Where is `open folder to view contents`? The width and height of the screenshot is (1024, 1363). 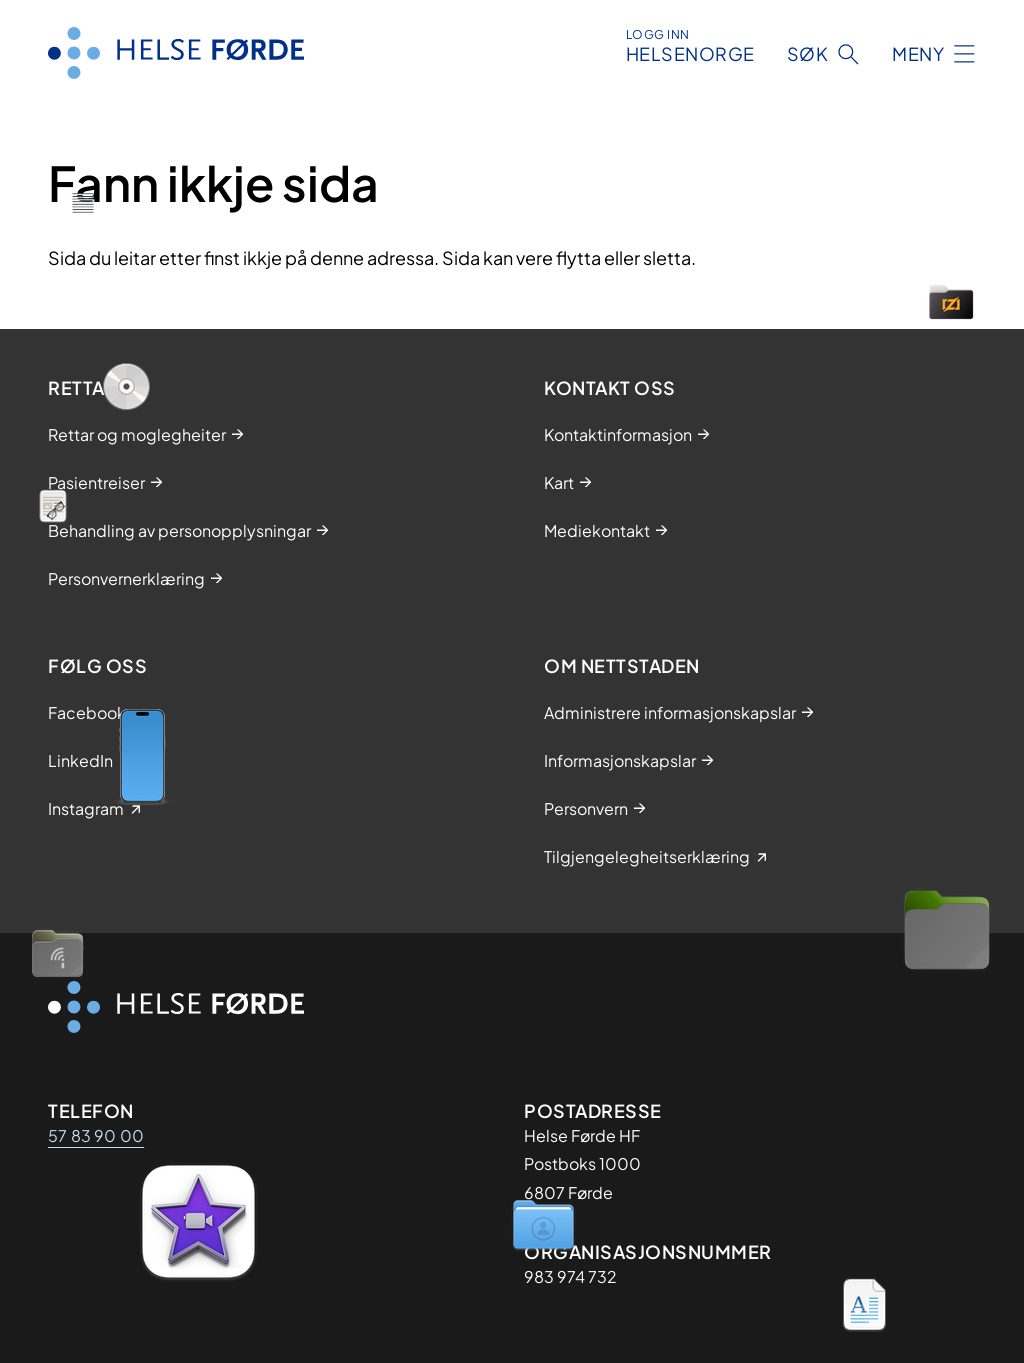
open folder to view contents is located at coordinates (947, 930).